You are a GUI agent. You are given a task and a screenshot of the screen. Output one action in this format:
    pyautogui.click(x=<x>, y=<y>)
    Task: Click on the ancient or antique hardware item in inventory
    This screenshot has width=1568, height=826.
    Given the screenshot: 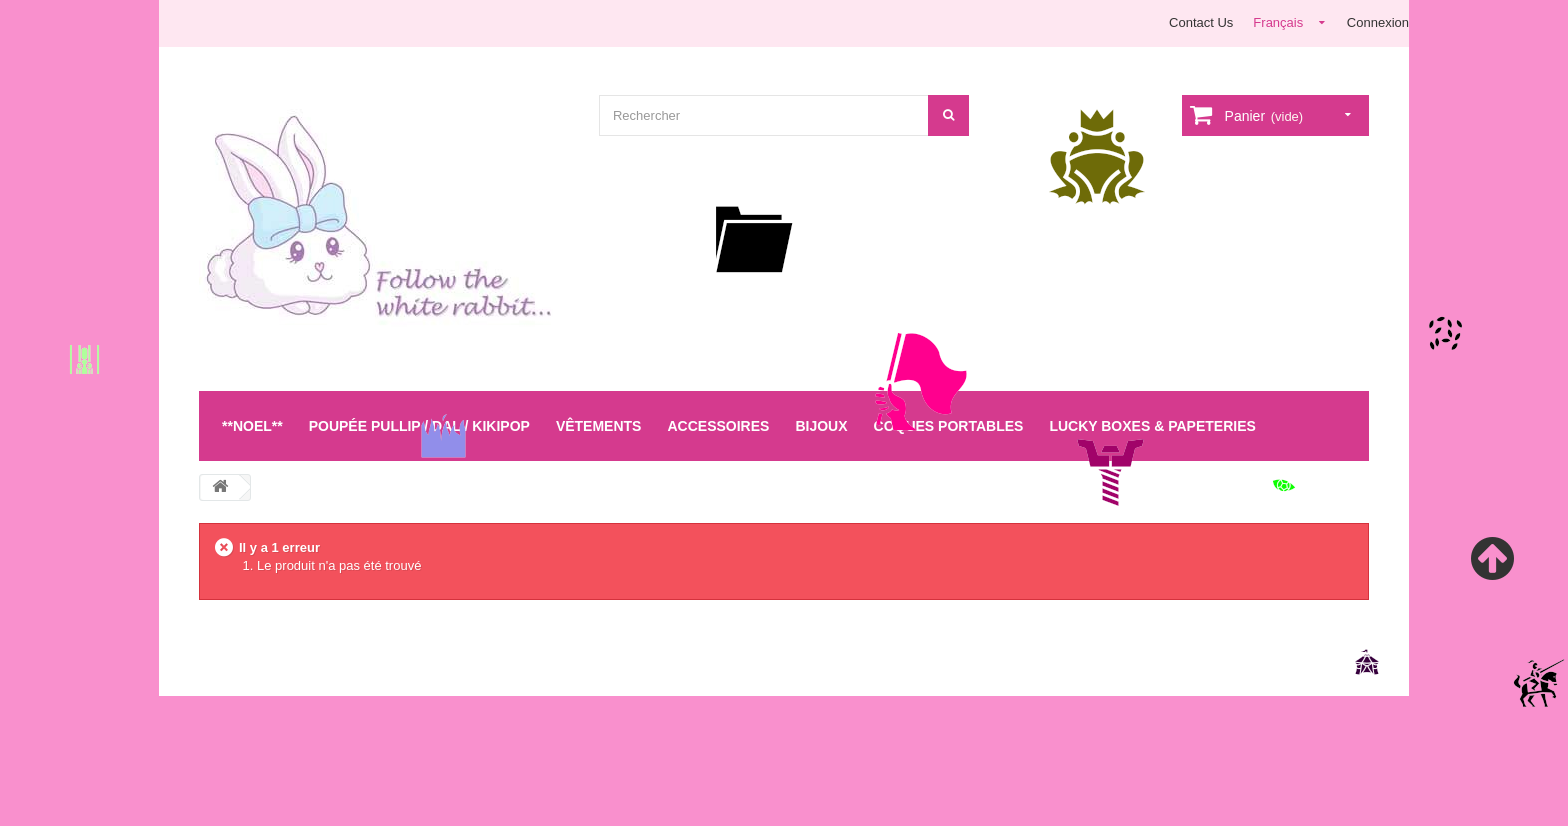 What is the action you would take?
    pyautogui.click(x=1110, y=472)
    